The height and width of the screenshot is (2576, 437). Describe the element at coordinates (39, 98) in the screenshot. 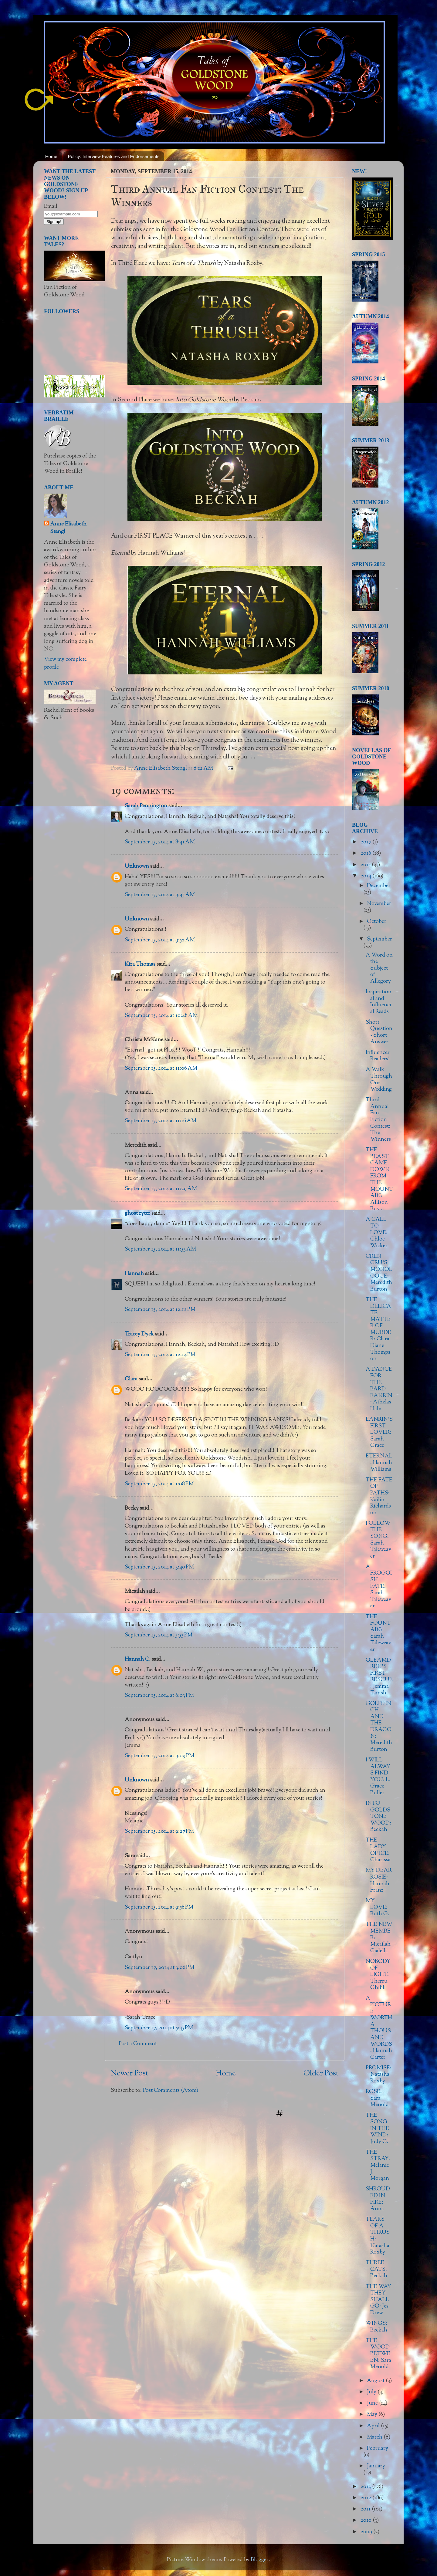

I see `repeat or loop an action` at that location.